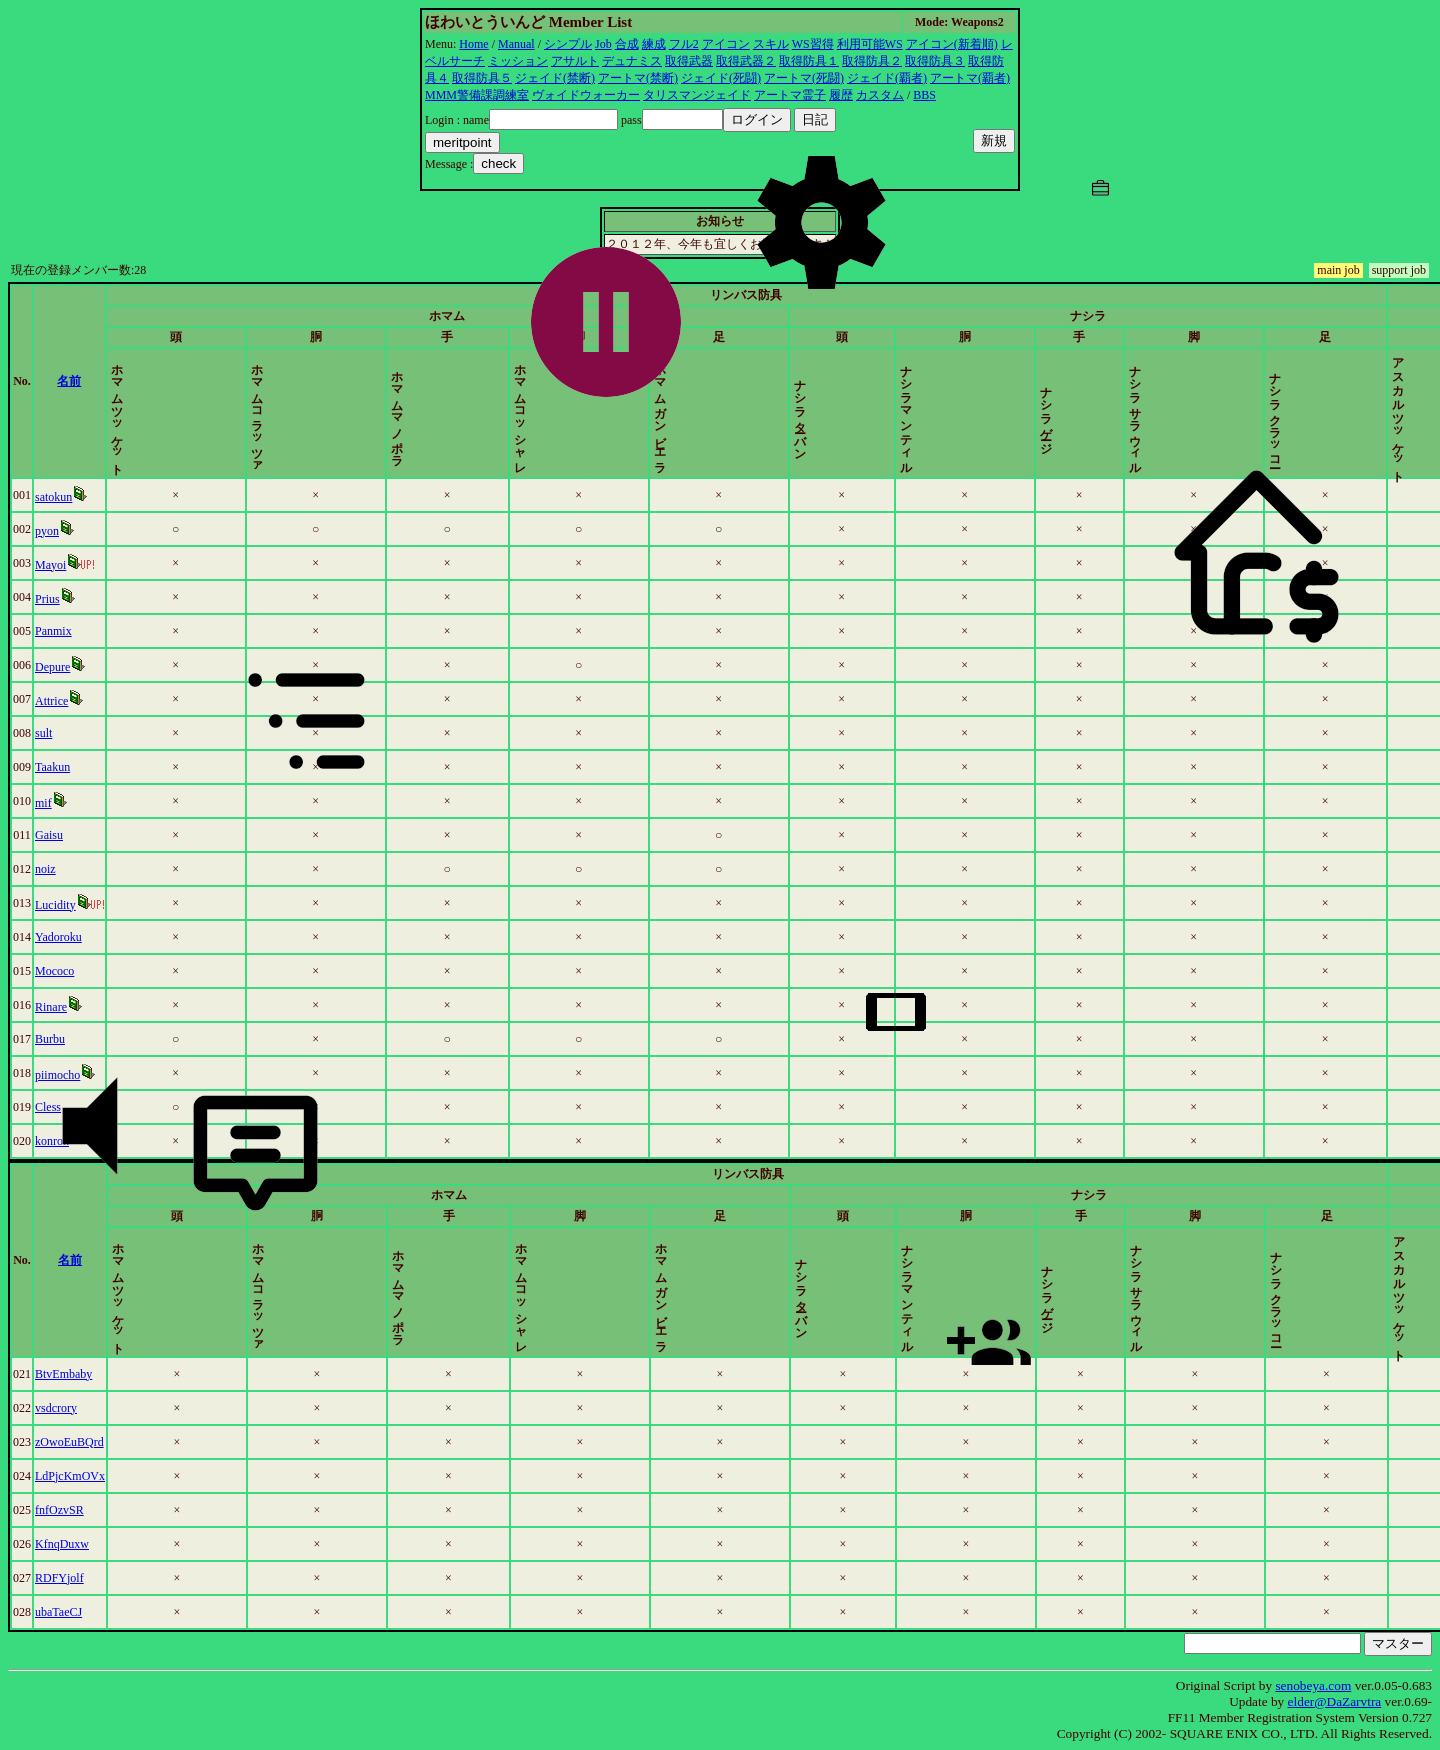 Image resolution: width=1440 pixels, height=1750 pixels. What do you see at coordinates (989, 1344) in the screenshot?
I see `add a new member to a group` at bounding box center [989, 1344].